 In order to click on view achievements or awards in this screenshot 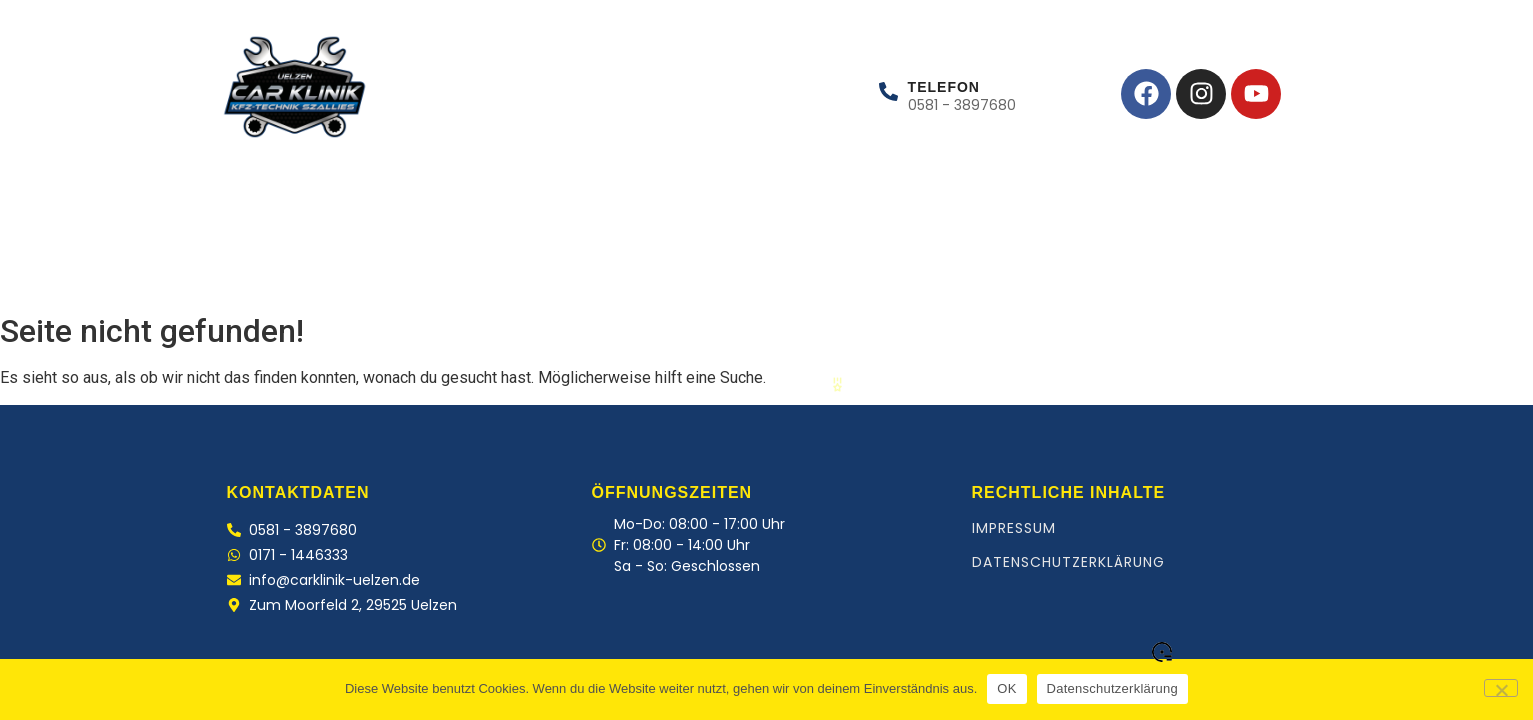, I will do `click(837, 384)`.